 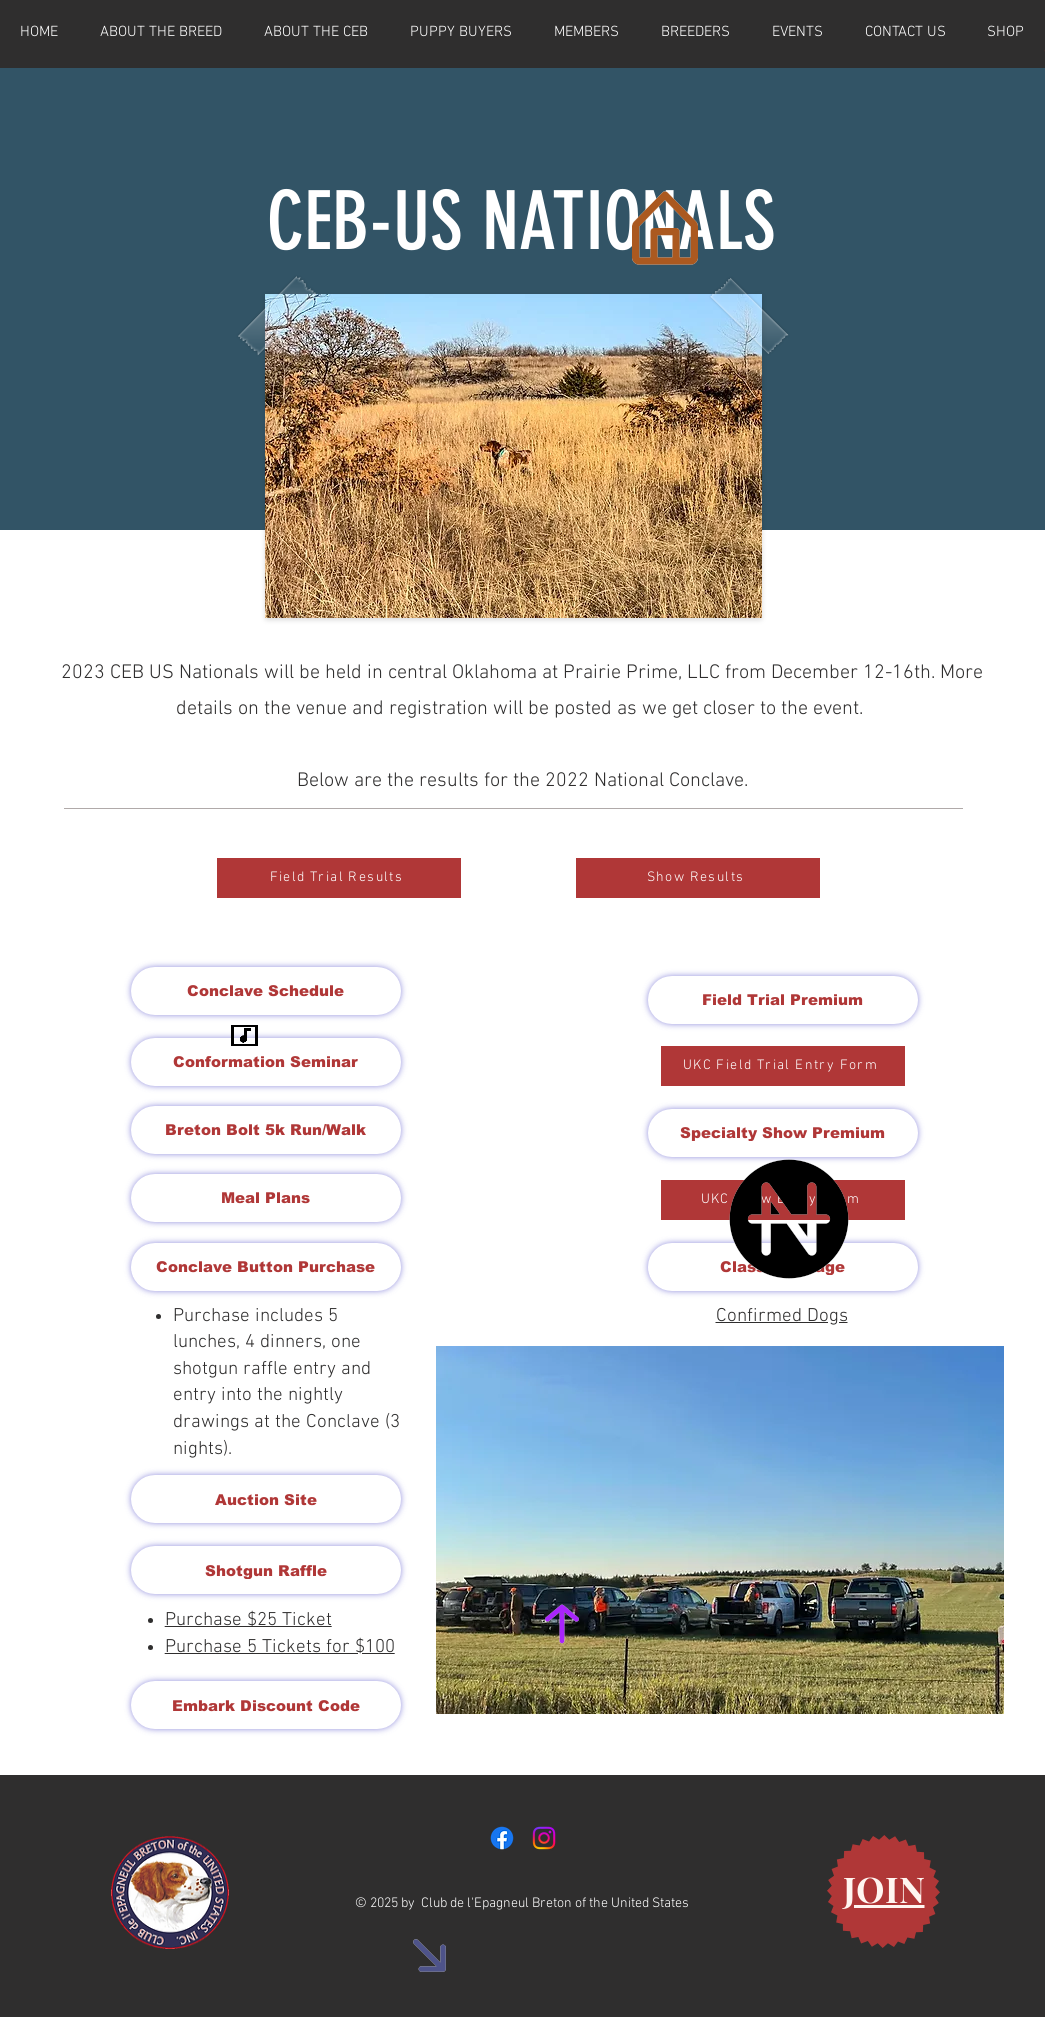 What do you see at coordinates (429, 1955) in the screenshot?
I see `navigate to the next item below` at bounding box center [429, 1955].